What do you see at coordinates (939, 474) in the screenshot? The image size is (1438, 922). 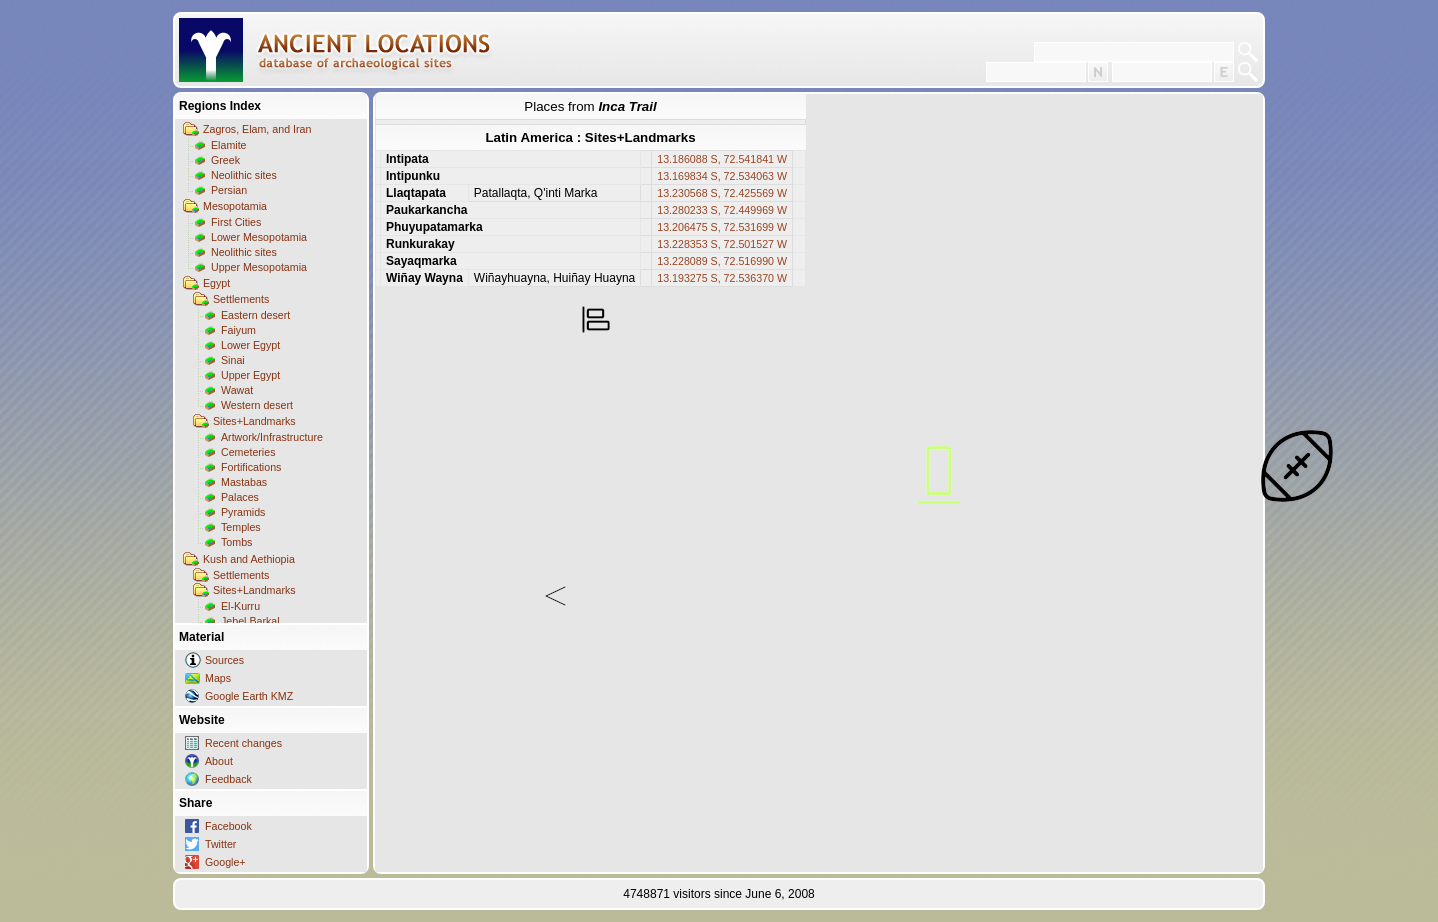 I see `align element to bottom edge` at bounding box center [939, 474].